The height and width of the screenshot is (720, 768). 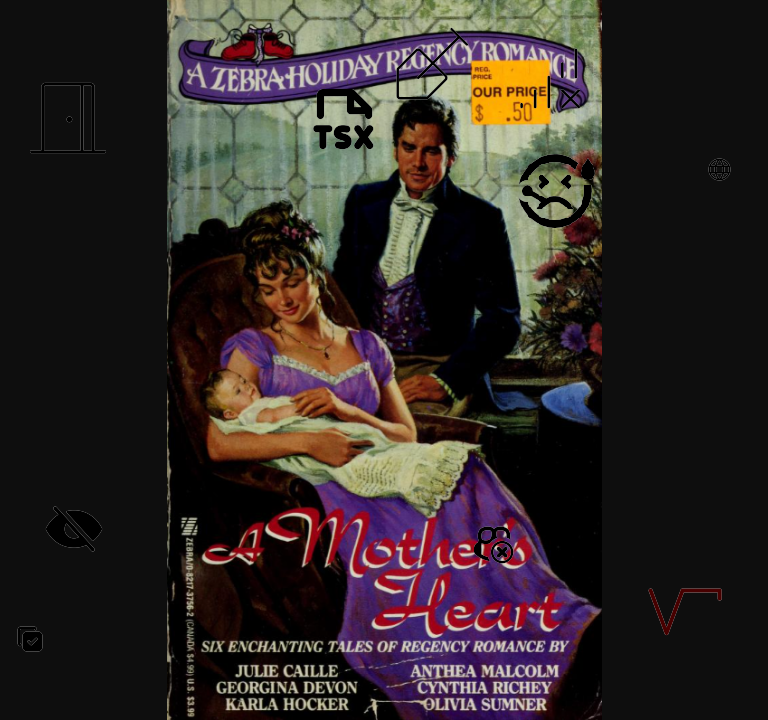 What do you see at coordinates (30, 639) in the screenshot?
I see `content copied to clipboard successfully` at bounding box center [30, 639].